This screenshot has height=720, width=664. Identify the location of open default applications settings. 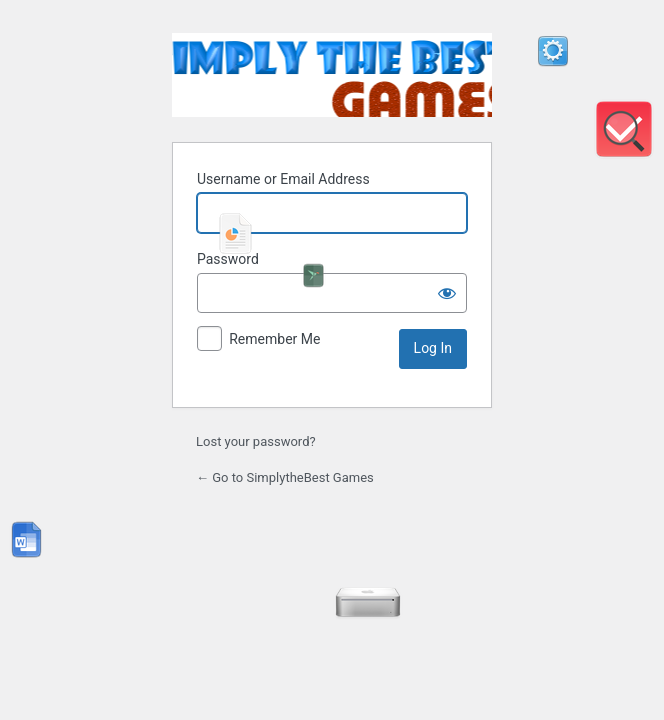
(553, 51).